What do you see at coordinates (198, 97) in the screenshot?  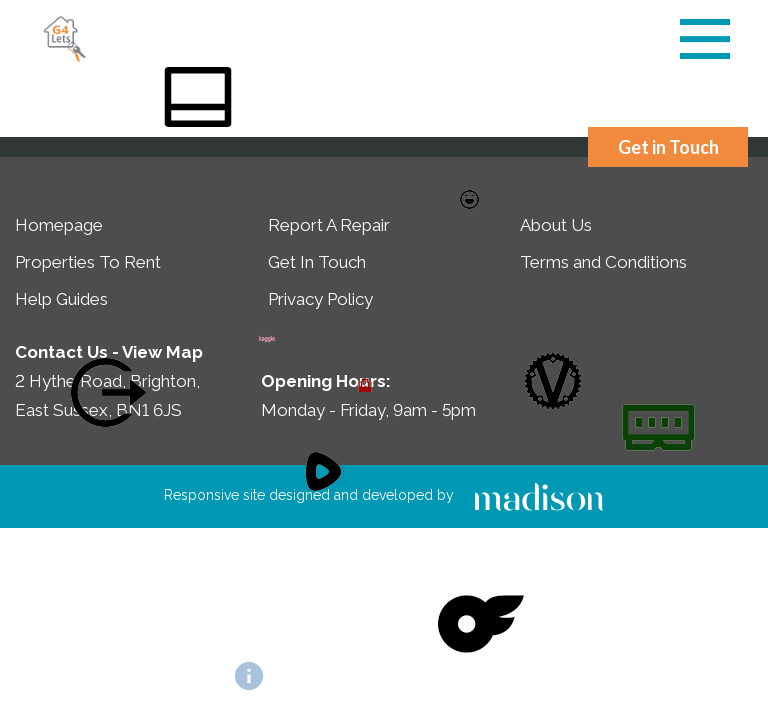 I see `switch to bottom panel layout` at bounding box center [198, 97].